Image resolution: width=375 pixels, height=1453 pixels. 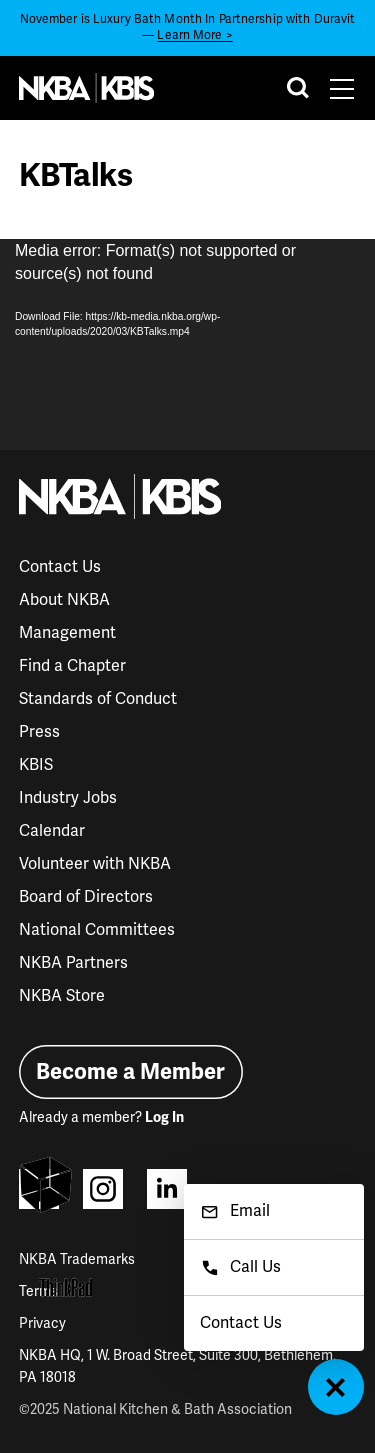 I want to click on ThinkPad brand logo, so click(x=65, y=1287).